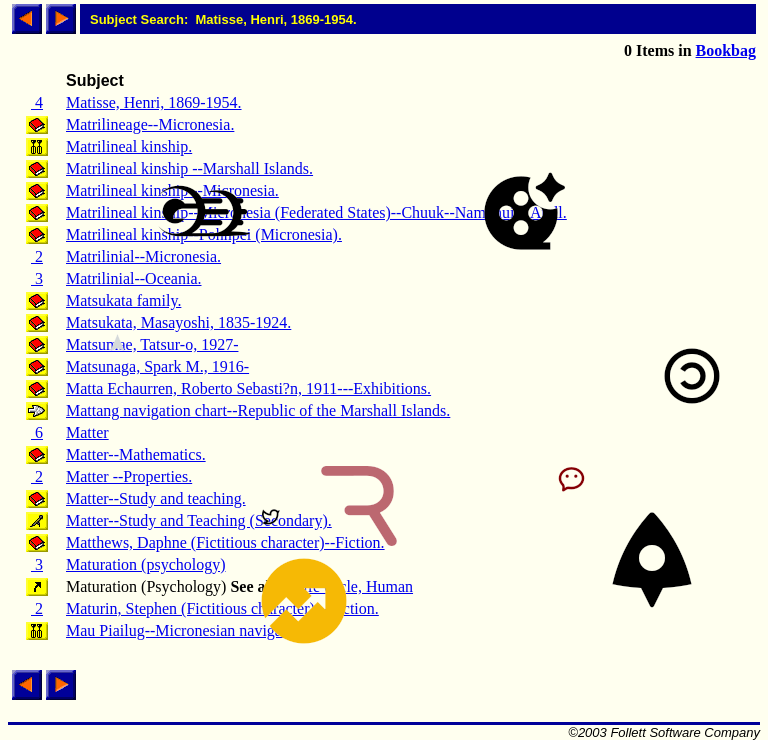 Image resolution: width=768 pixels, height=740 pixels. Describe the element at coordinates (359, 506) in the screenshot. I see `rive animation platform logo` at that location.